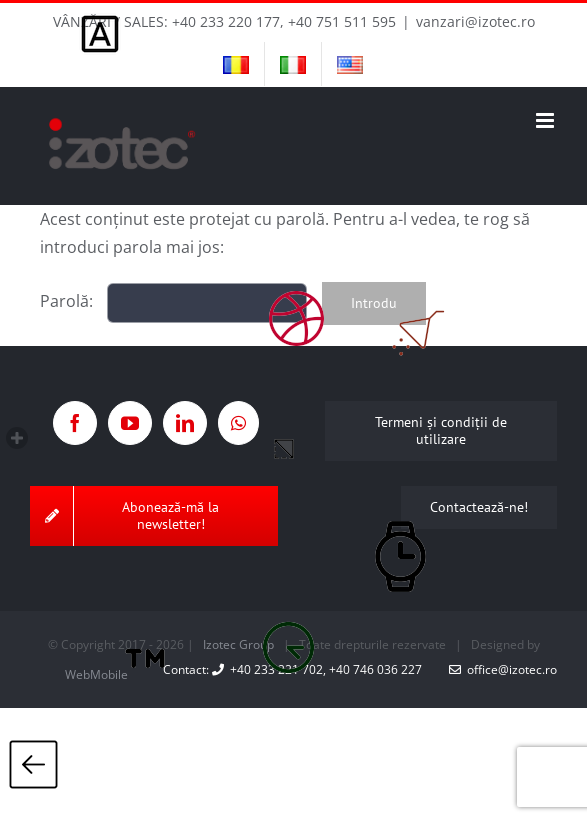  Describe the element at coordinates (145, 658) in the screenshot. I see `indicates trademarked content or branding` at that location.